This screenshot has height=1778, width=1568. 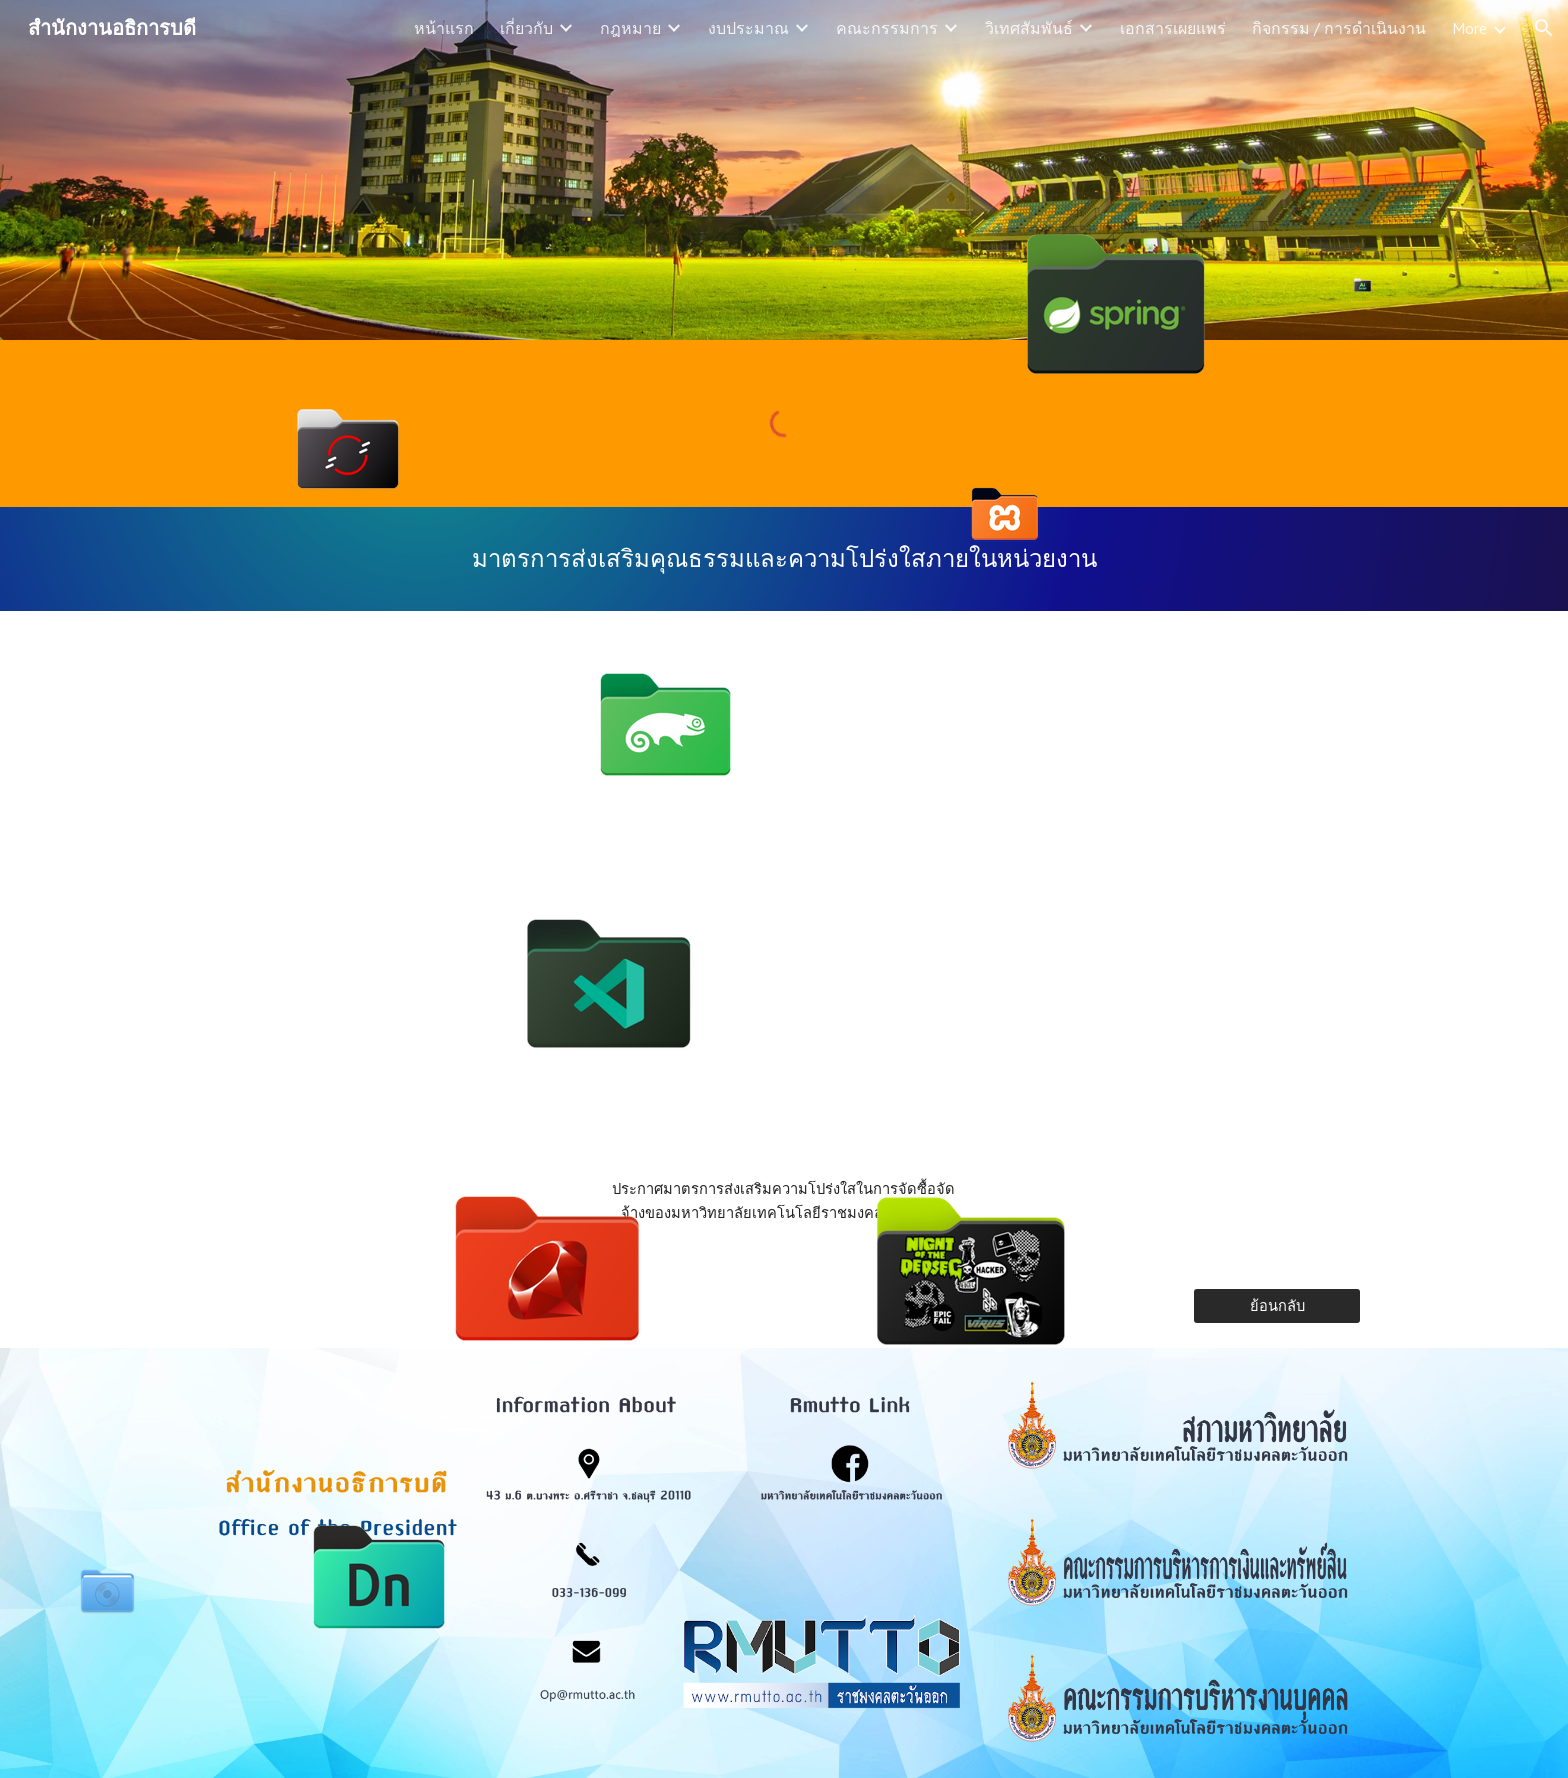 What do you see at coordinates (378, 1580) in the screenshot?
I see `open adobe dimension project files folder` at bounding box center [378, 1580].